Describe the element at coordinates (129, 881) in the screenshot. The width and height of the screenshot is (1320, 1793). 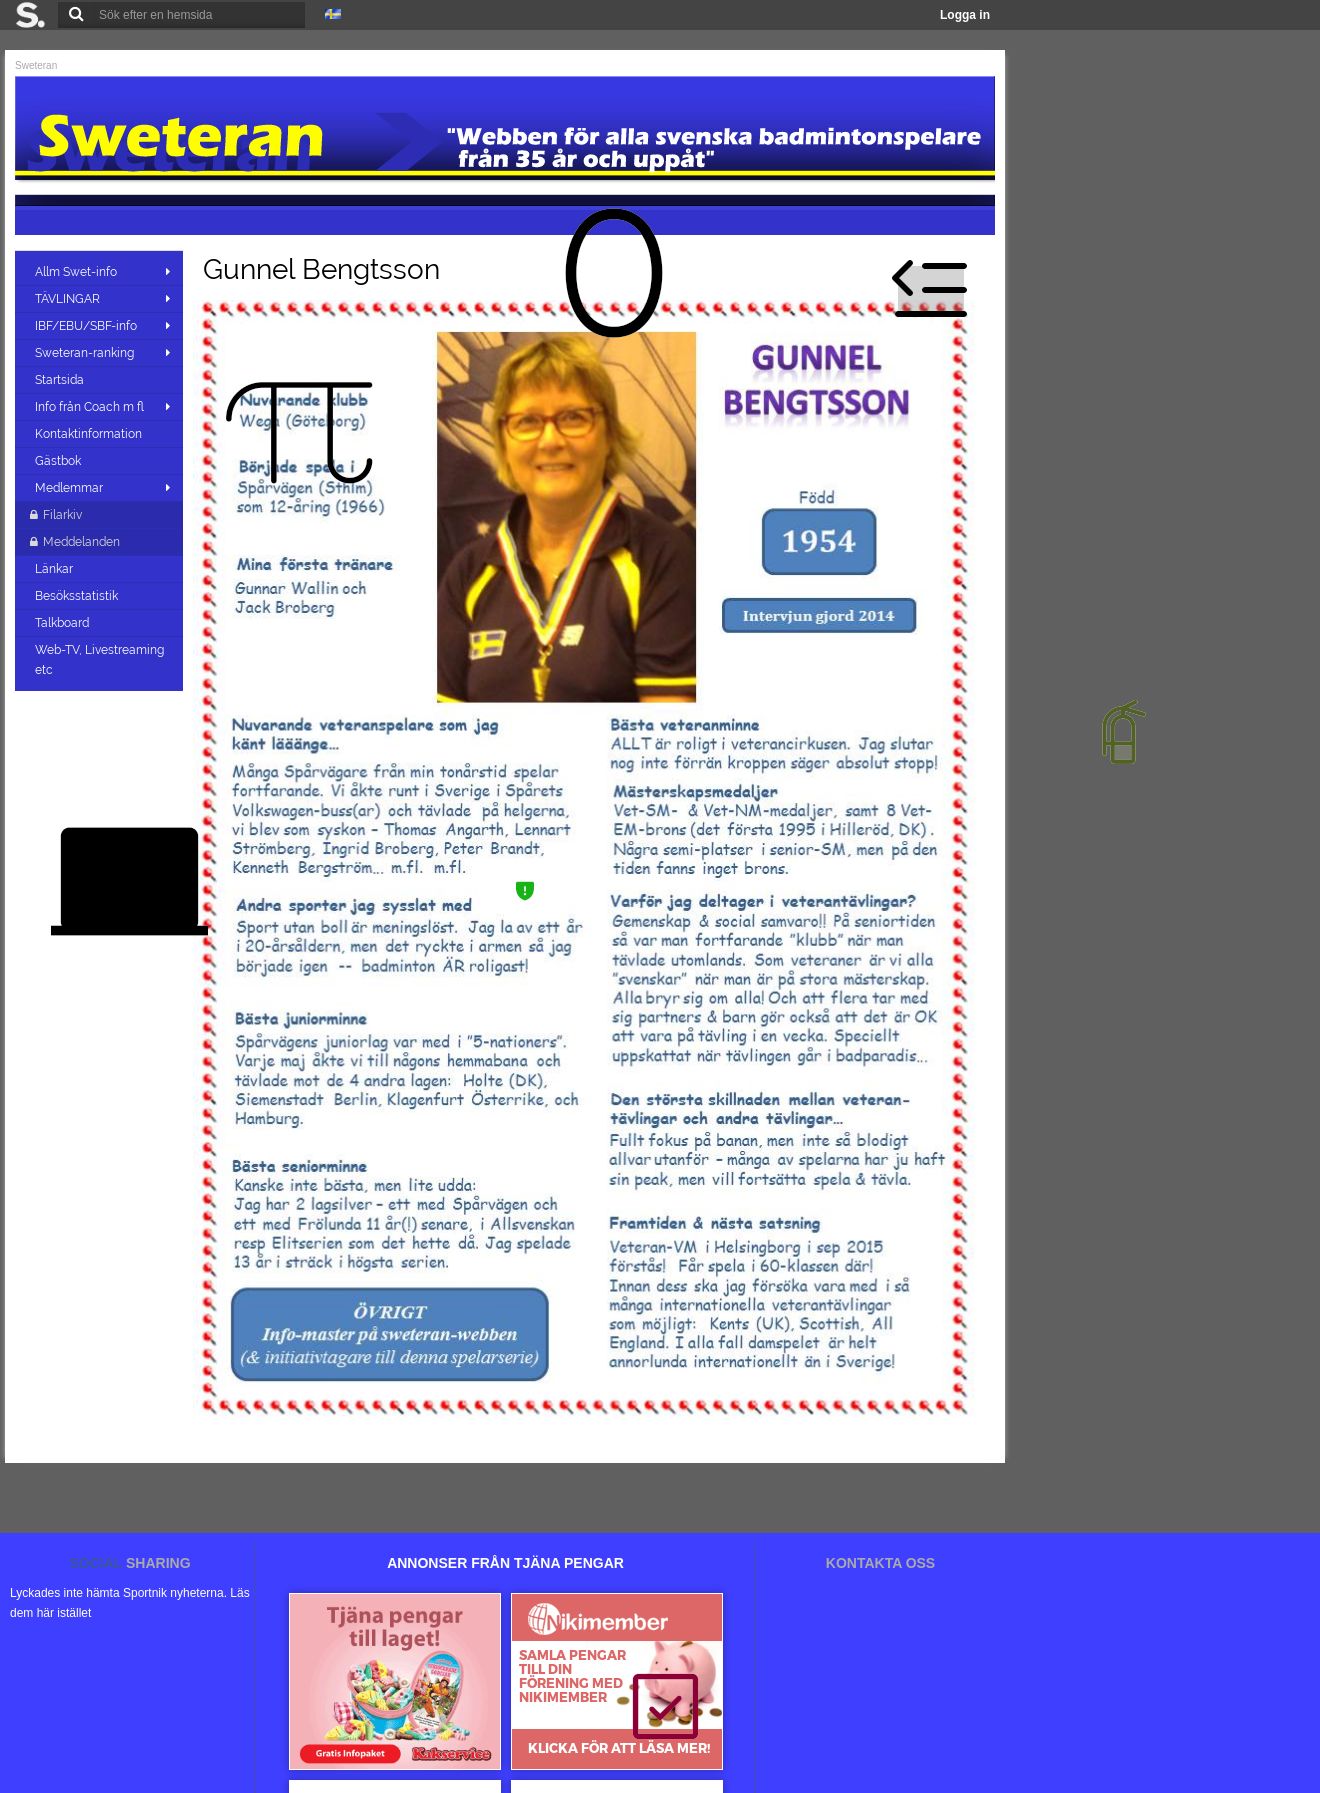
I see `switch to desktop view` at that location.